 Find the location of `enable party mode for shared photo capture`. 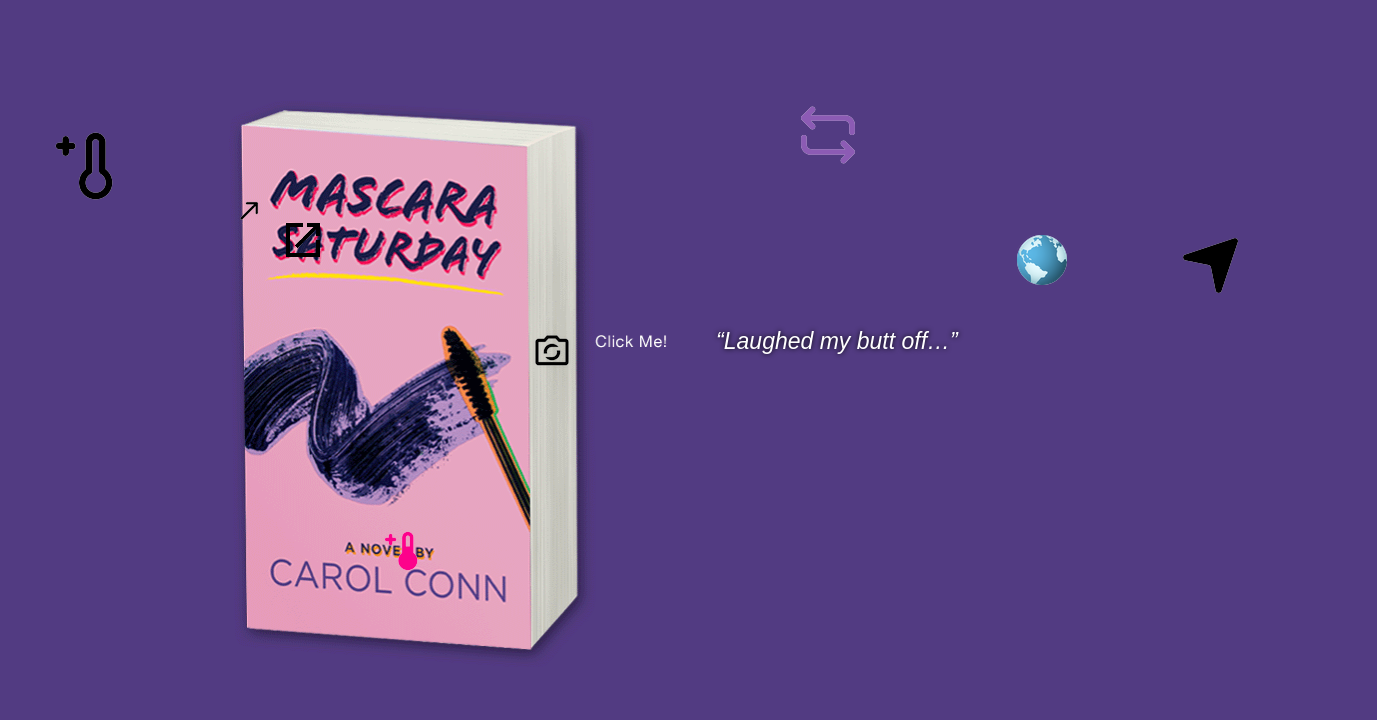

enable party mode for shared photo capture is located at coordinates (552, 352).